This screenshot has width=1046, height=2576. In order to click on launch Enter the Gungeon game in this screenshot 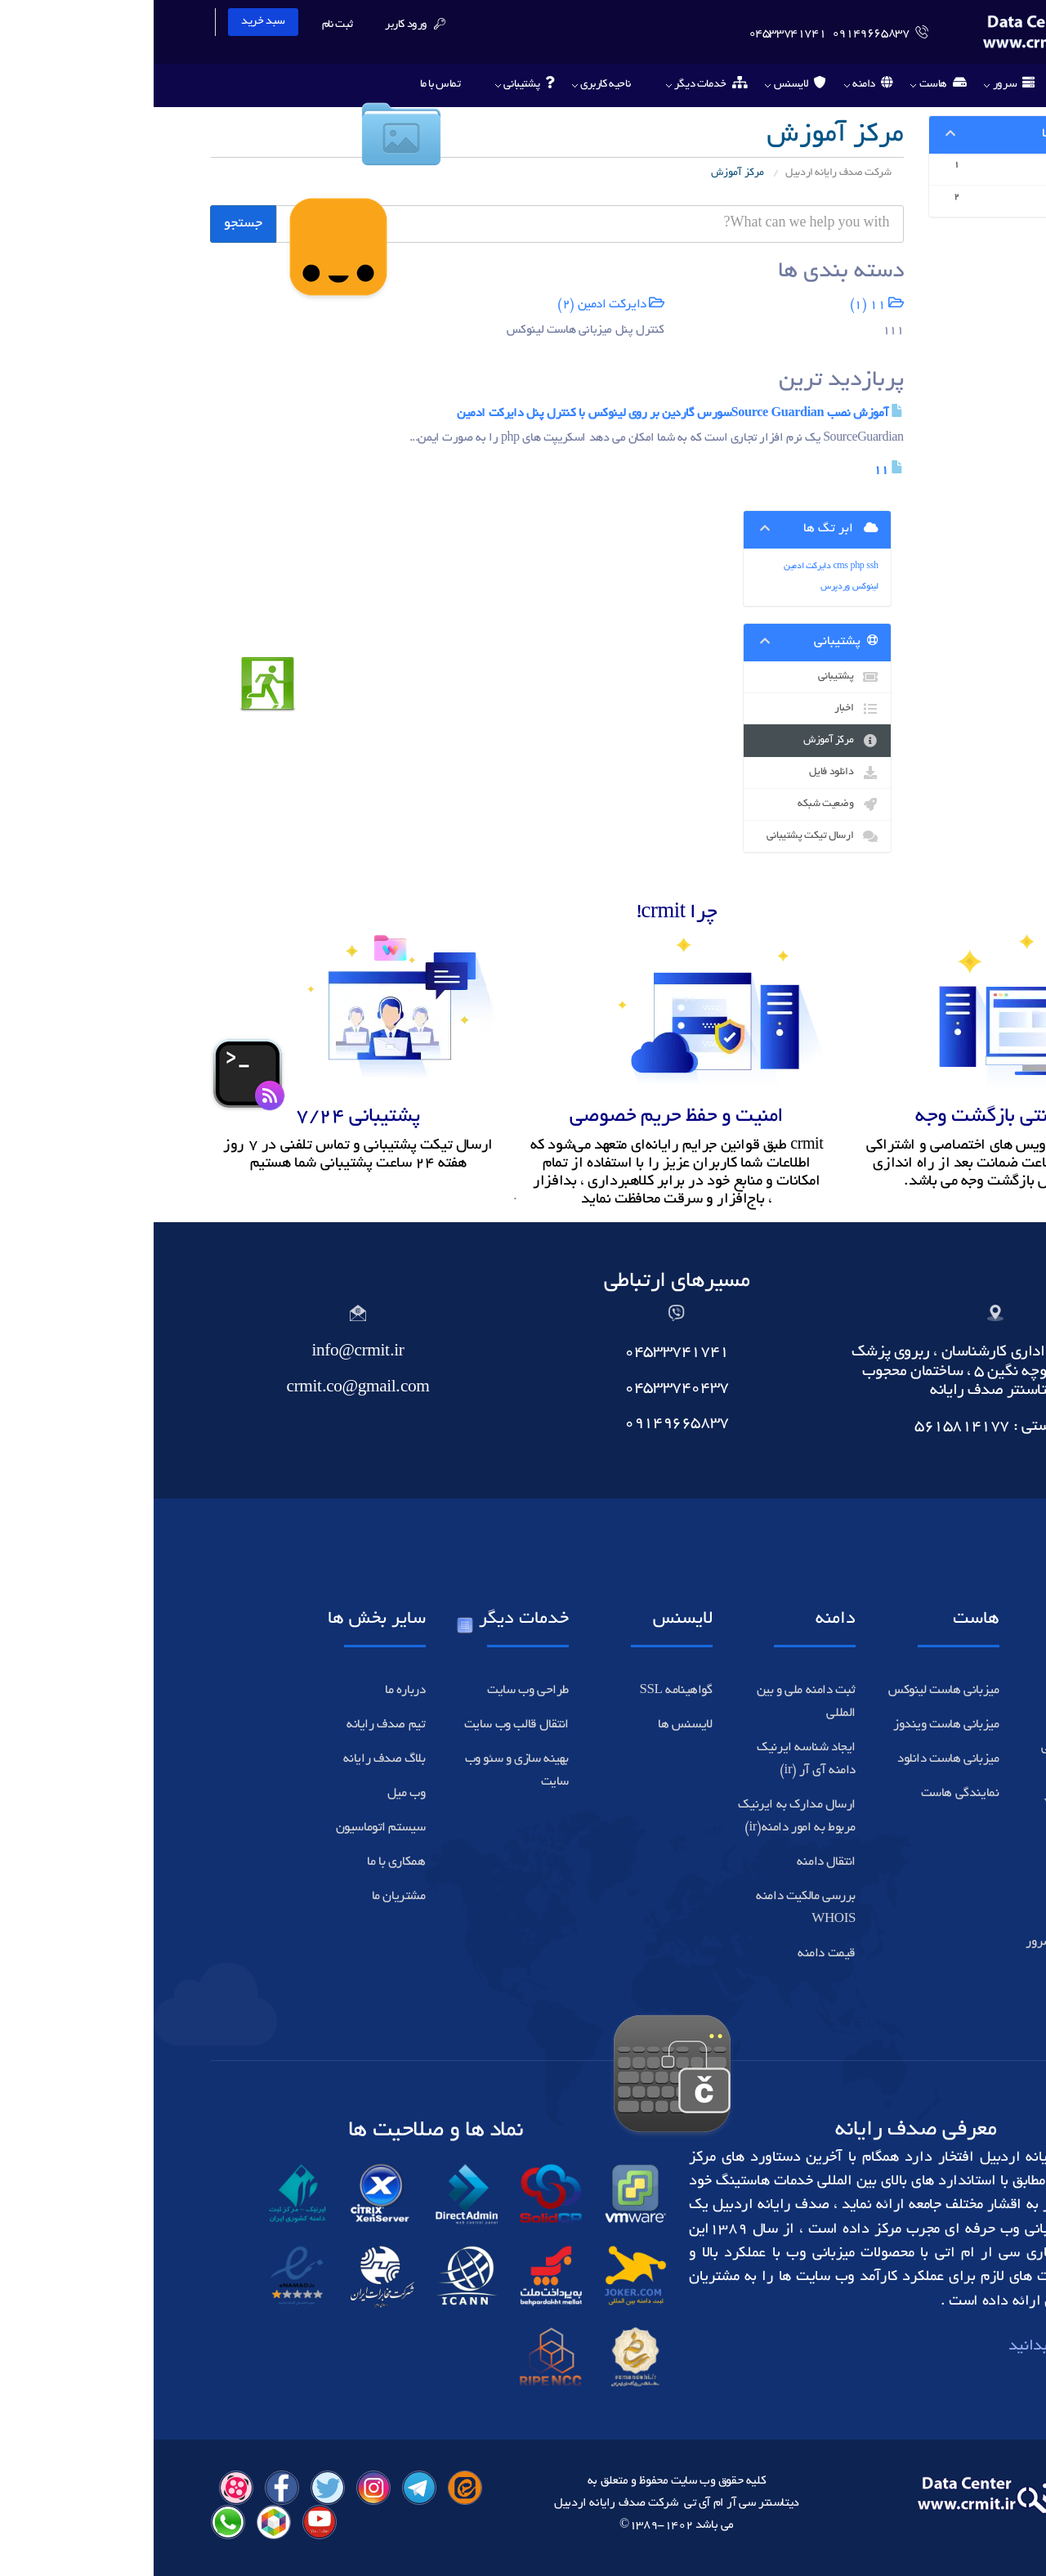, I will do `click(338, 247)`.